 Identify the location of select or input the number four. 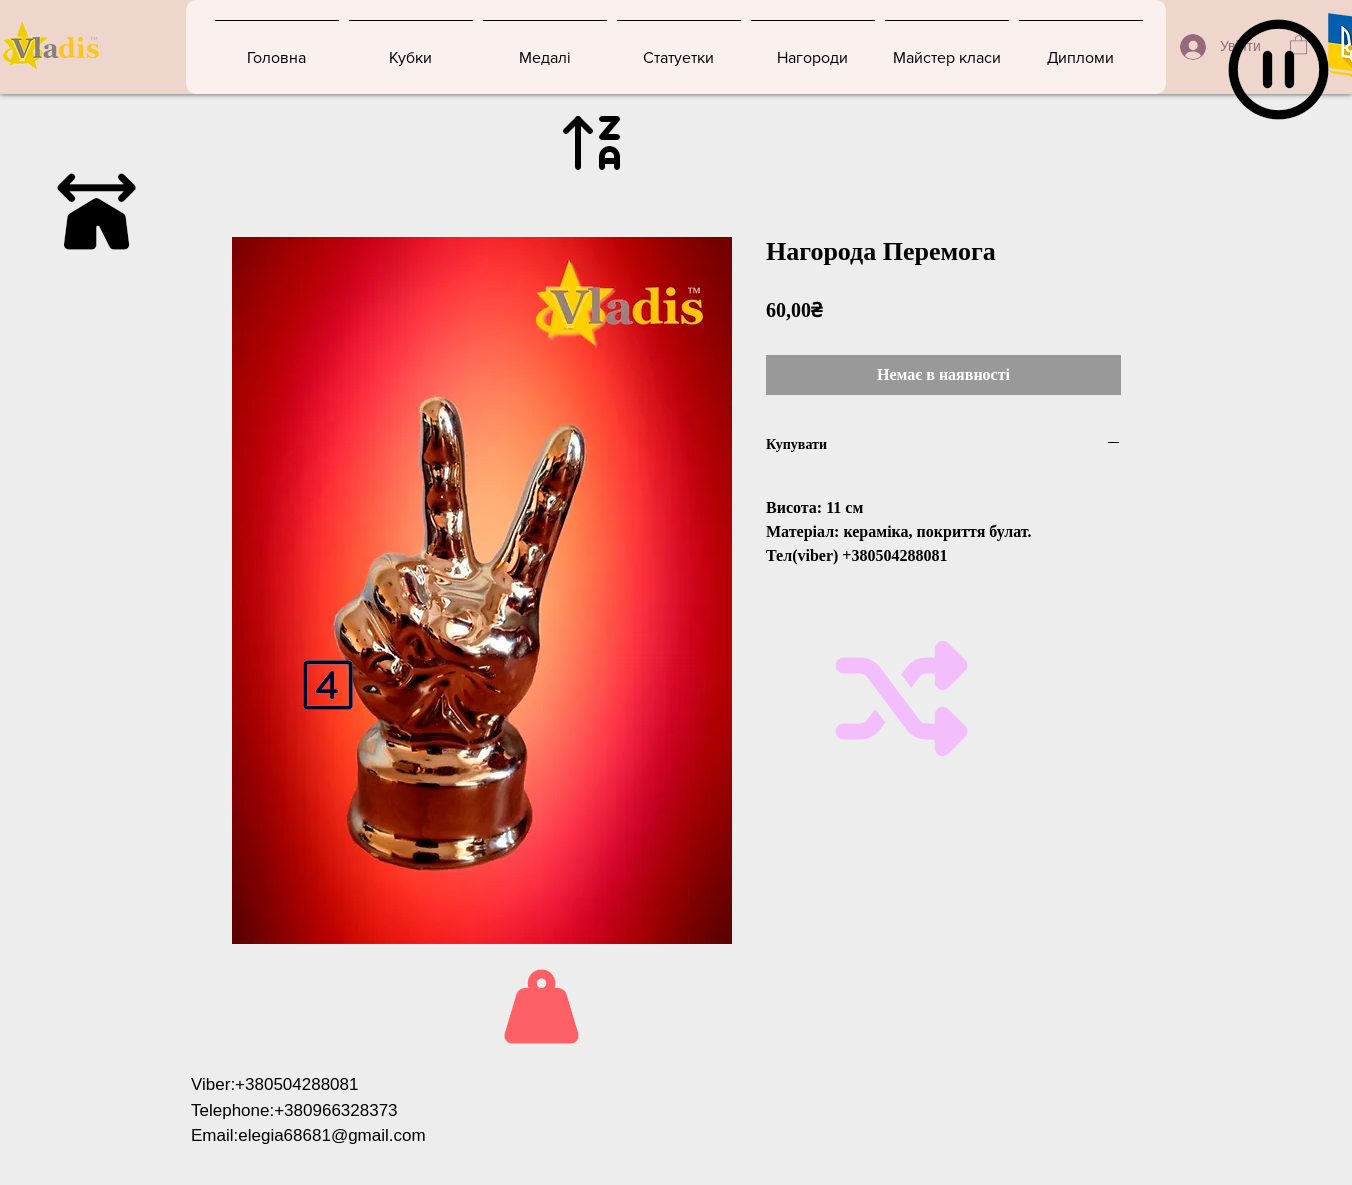
(328, 685).